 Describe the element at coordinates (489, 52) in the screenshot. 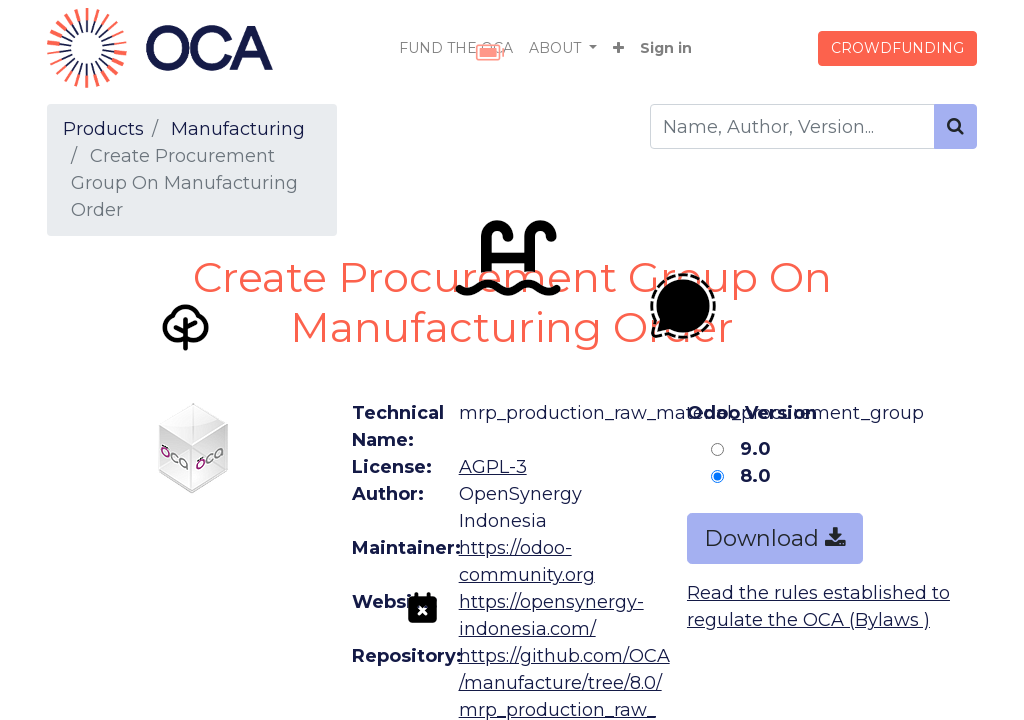

I see `indicates battery is fully charged` at that location.